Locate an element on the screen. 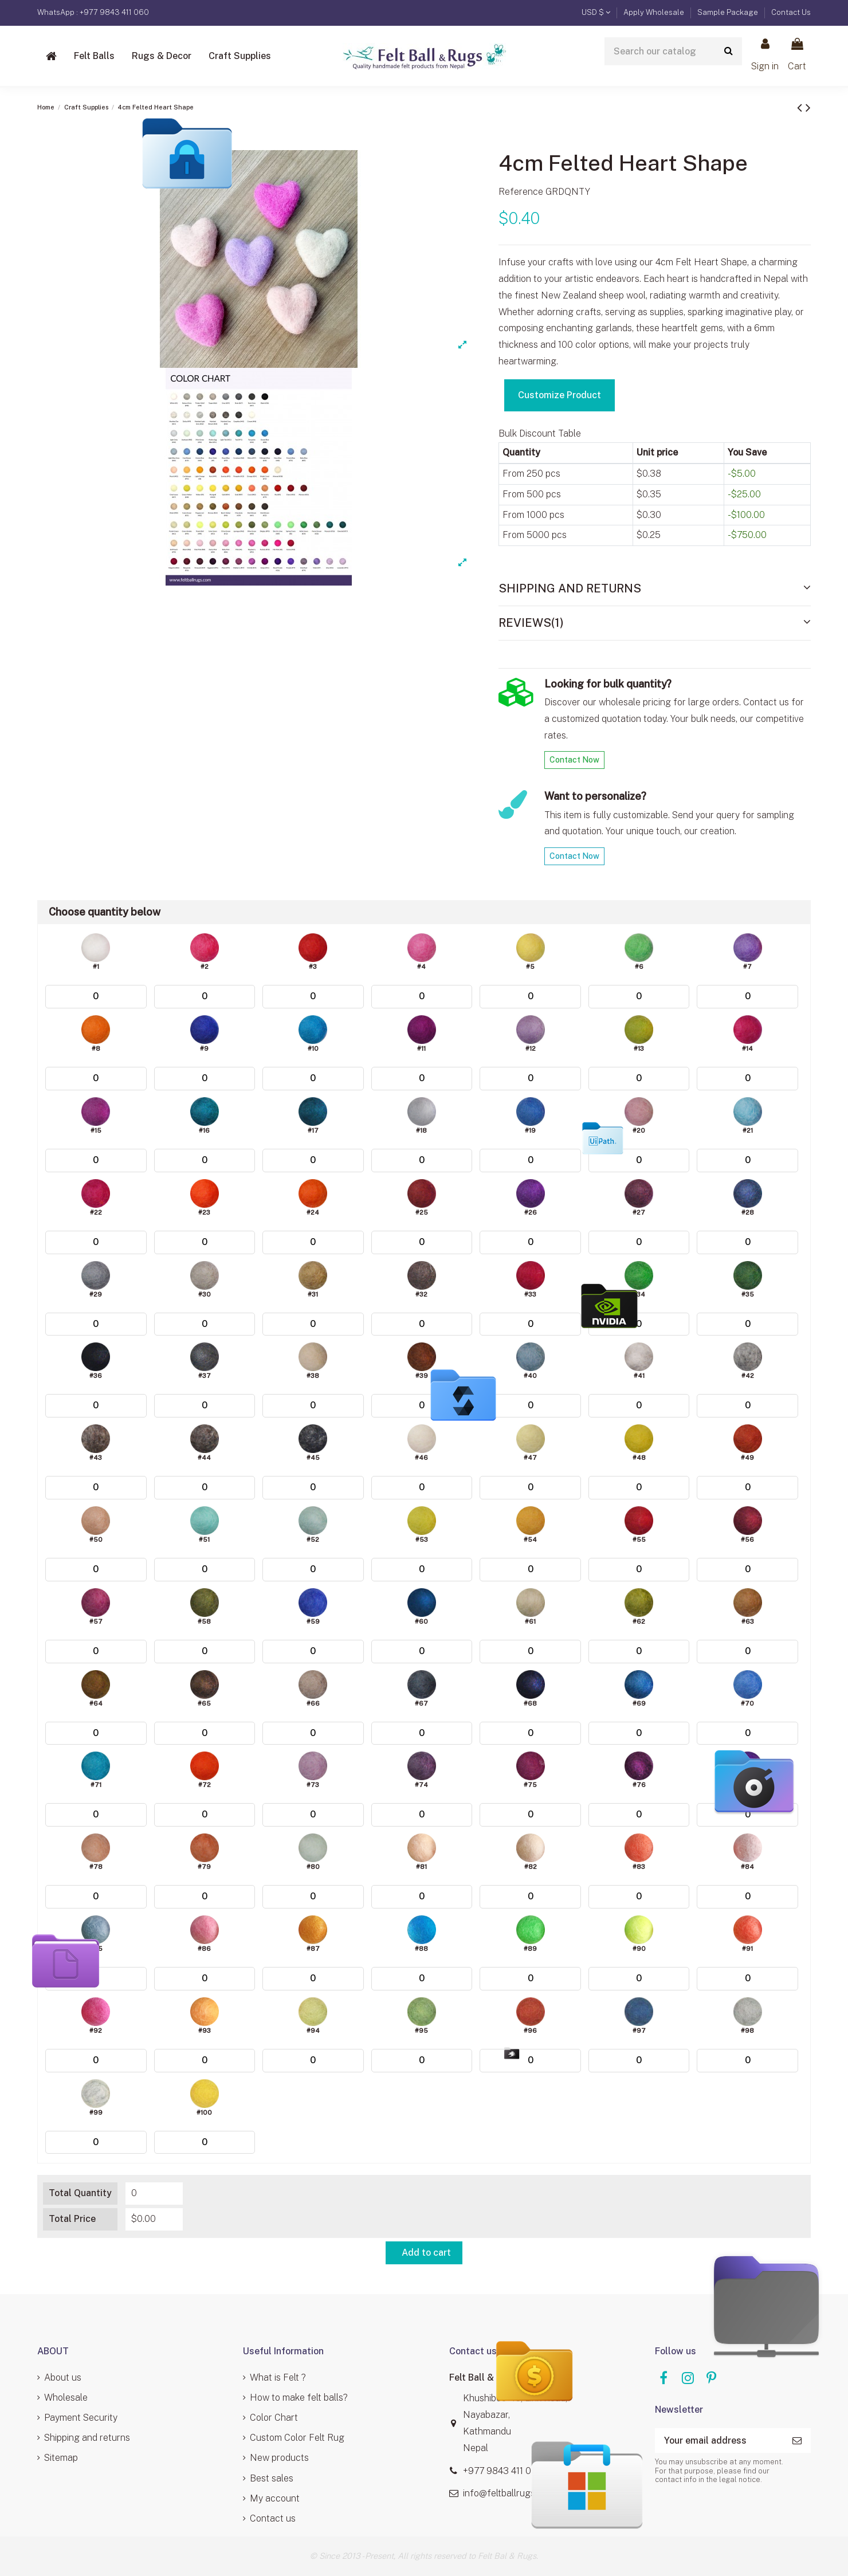 The image size is (848, 2576). open folder containing financial documents is located at coordinates (534, 2373).